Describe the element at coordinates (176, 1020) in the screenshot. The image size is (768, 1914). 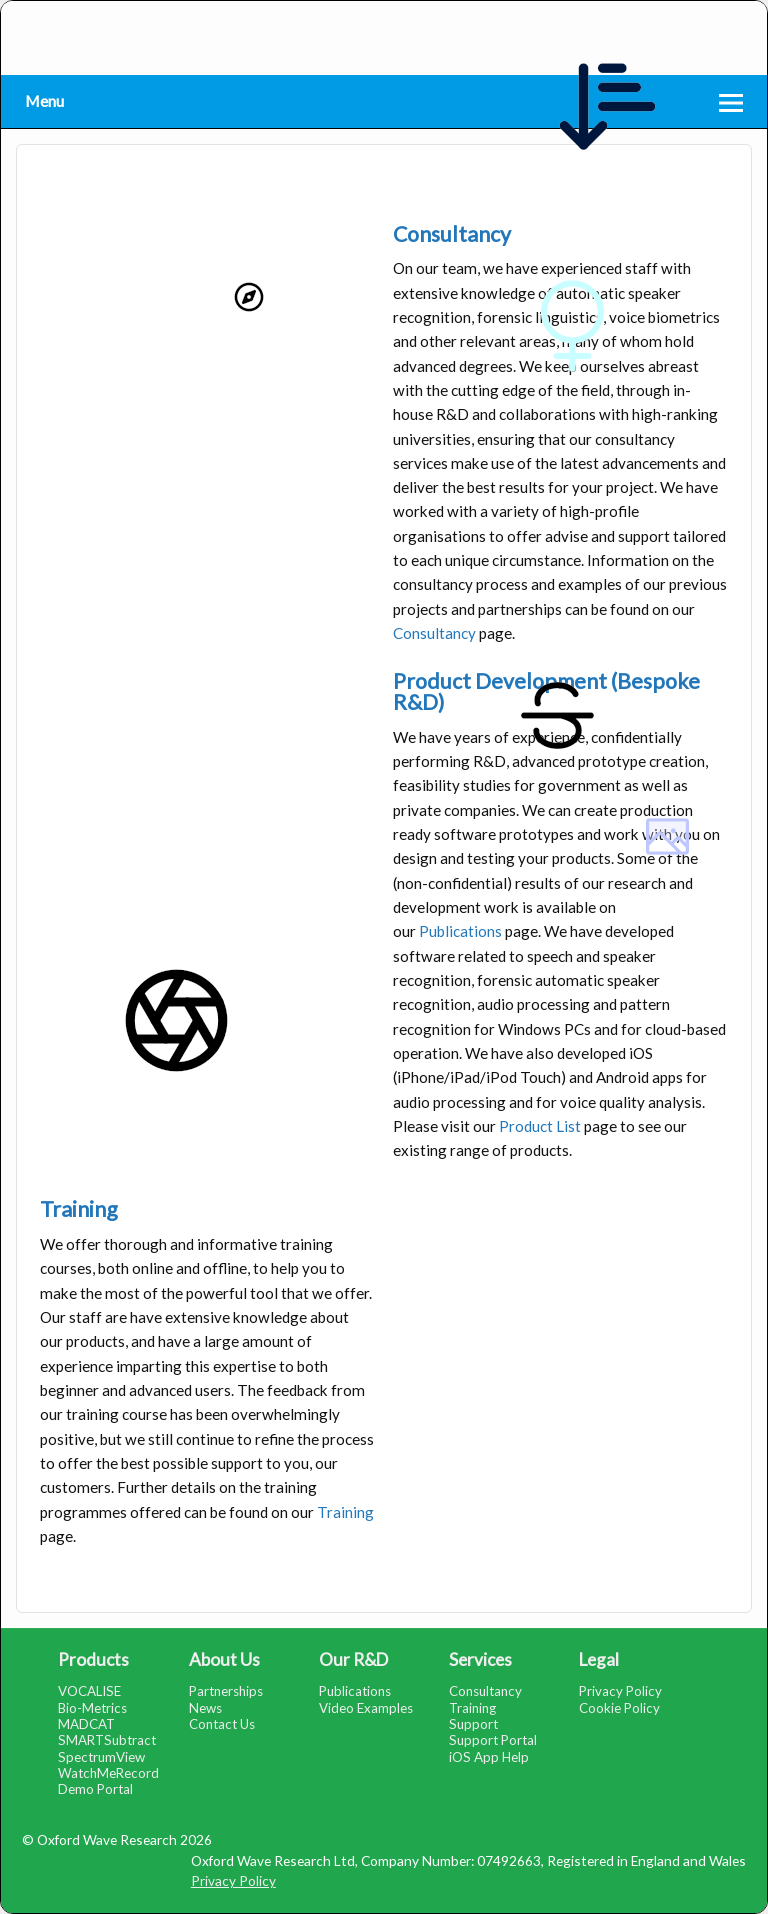
I see `adjust camera aperture settings` at that location.